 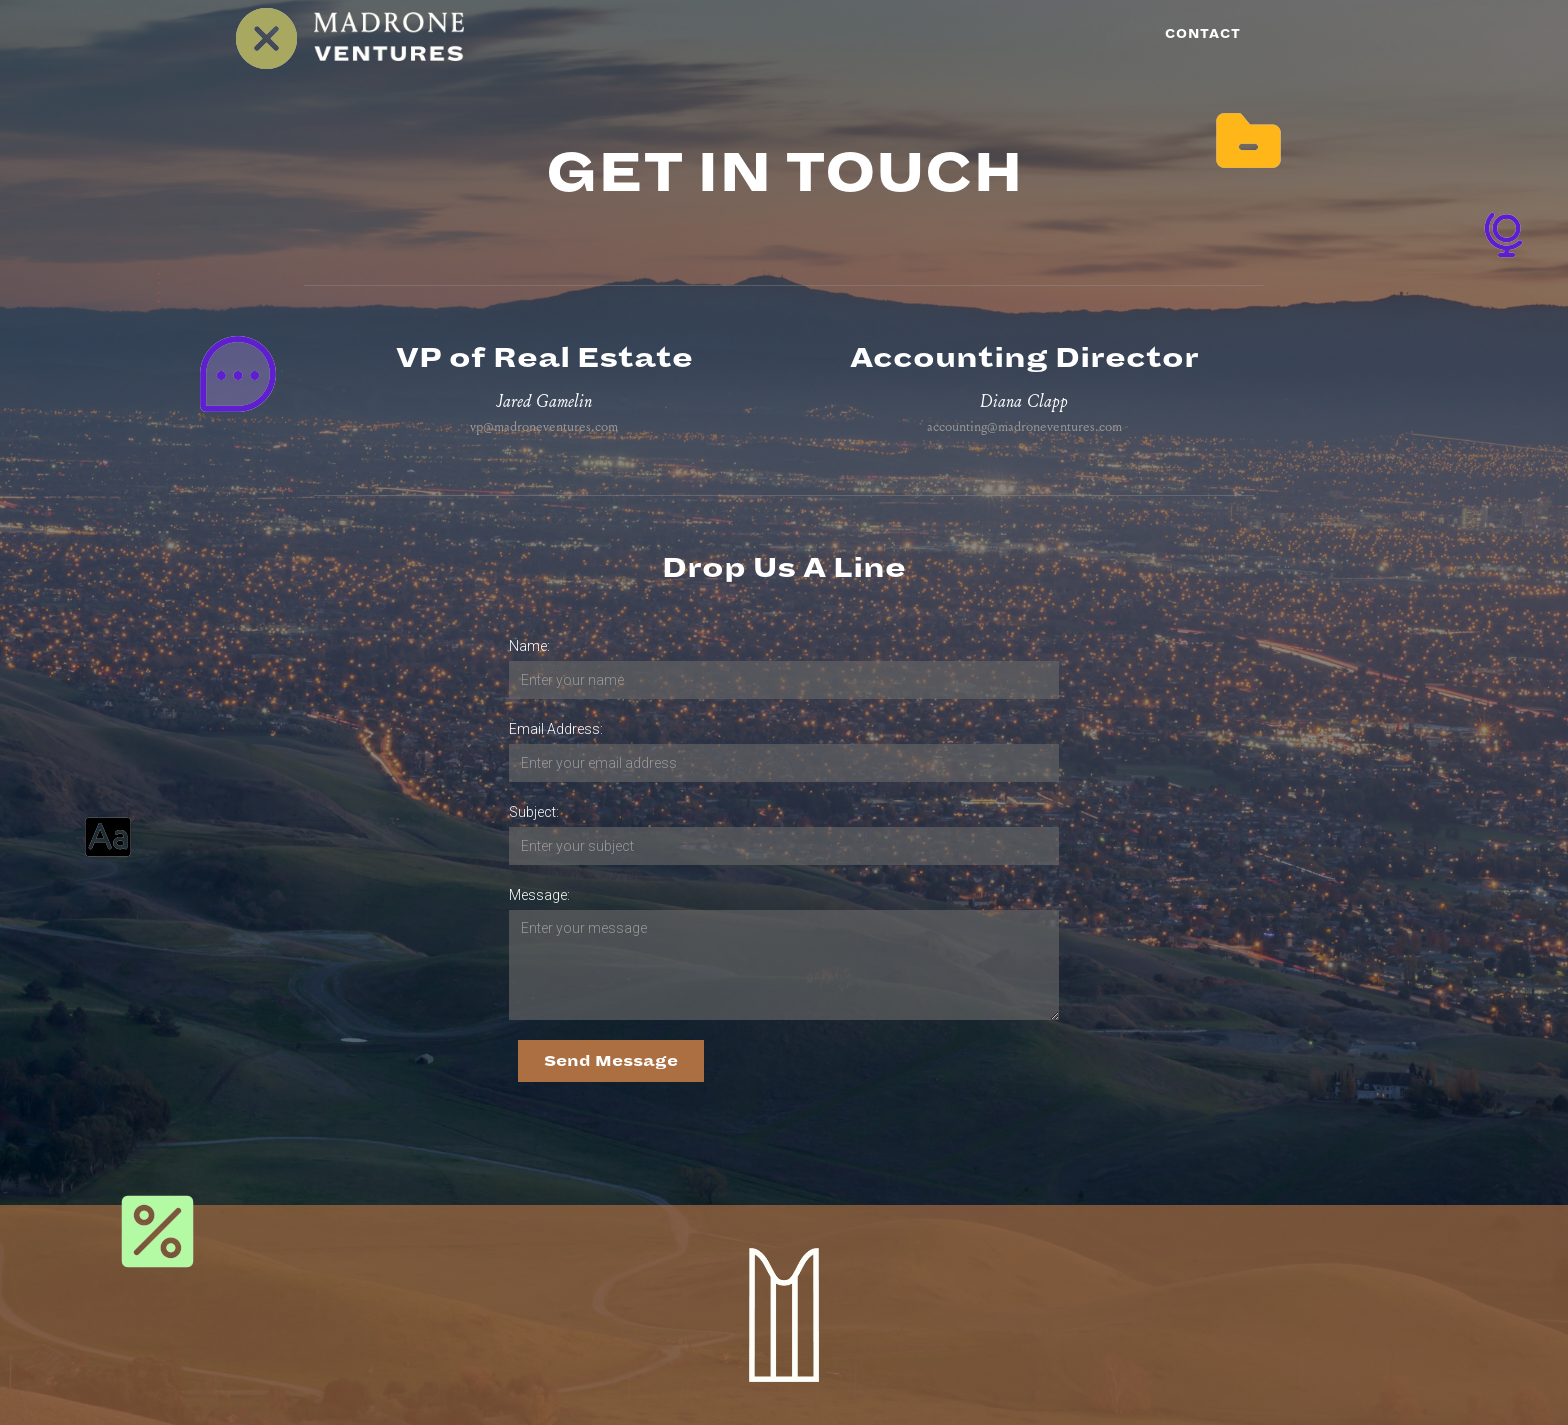 What do you see at coordinates (236, 375) in the screenshot?
I see `open chat or messaging` at bounding box center [236, 375].